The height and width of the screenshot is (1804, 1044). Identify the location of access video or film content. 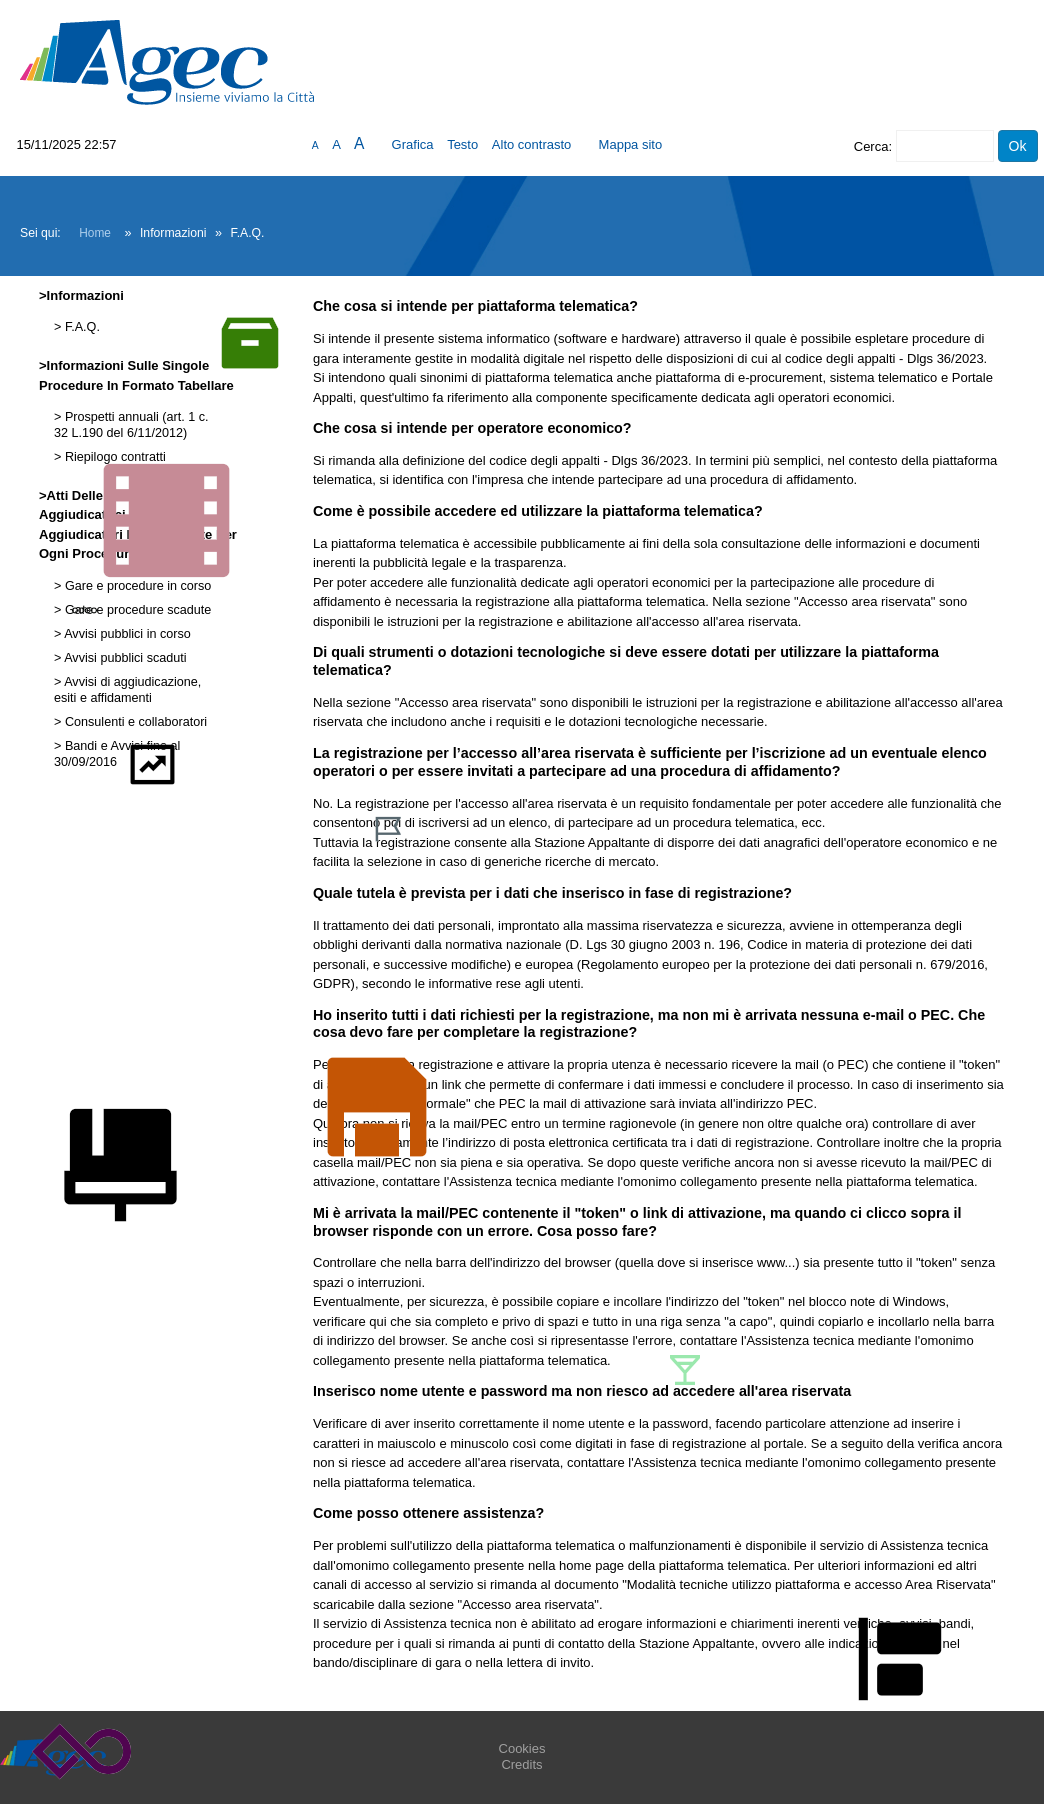
(166, 520).